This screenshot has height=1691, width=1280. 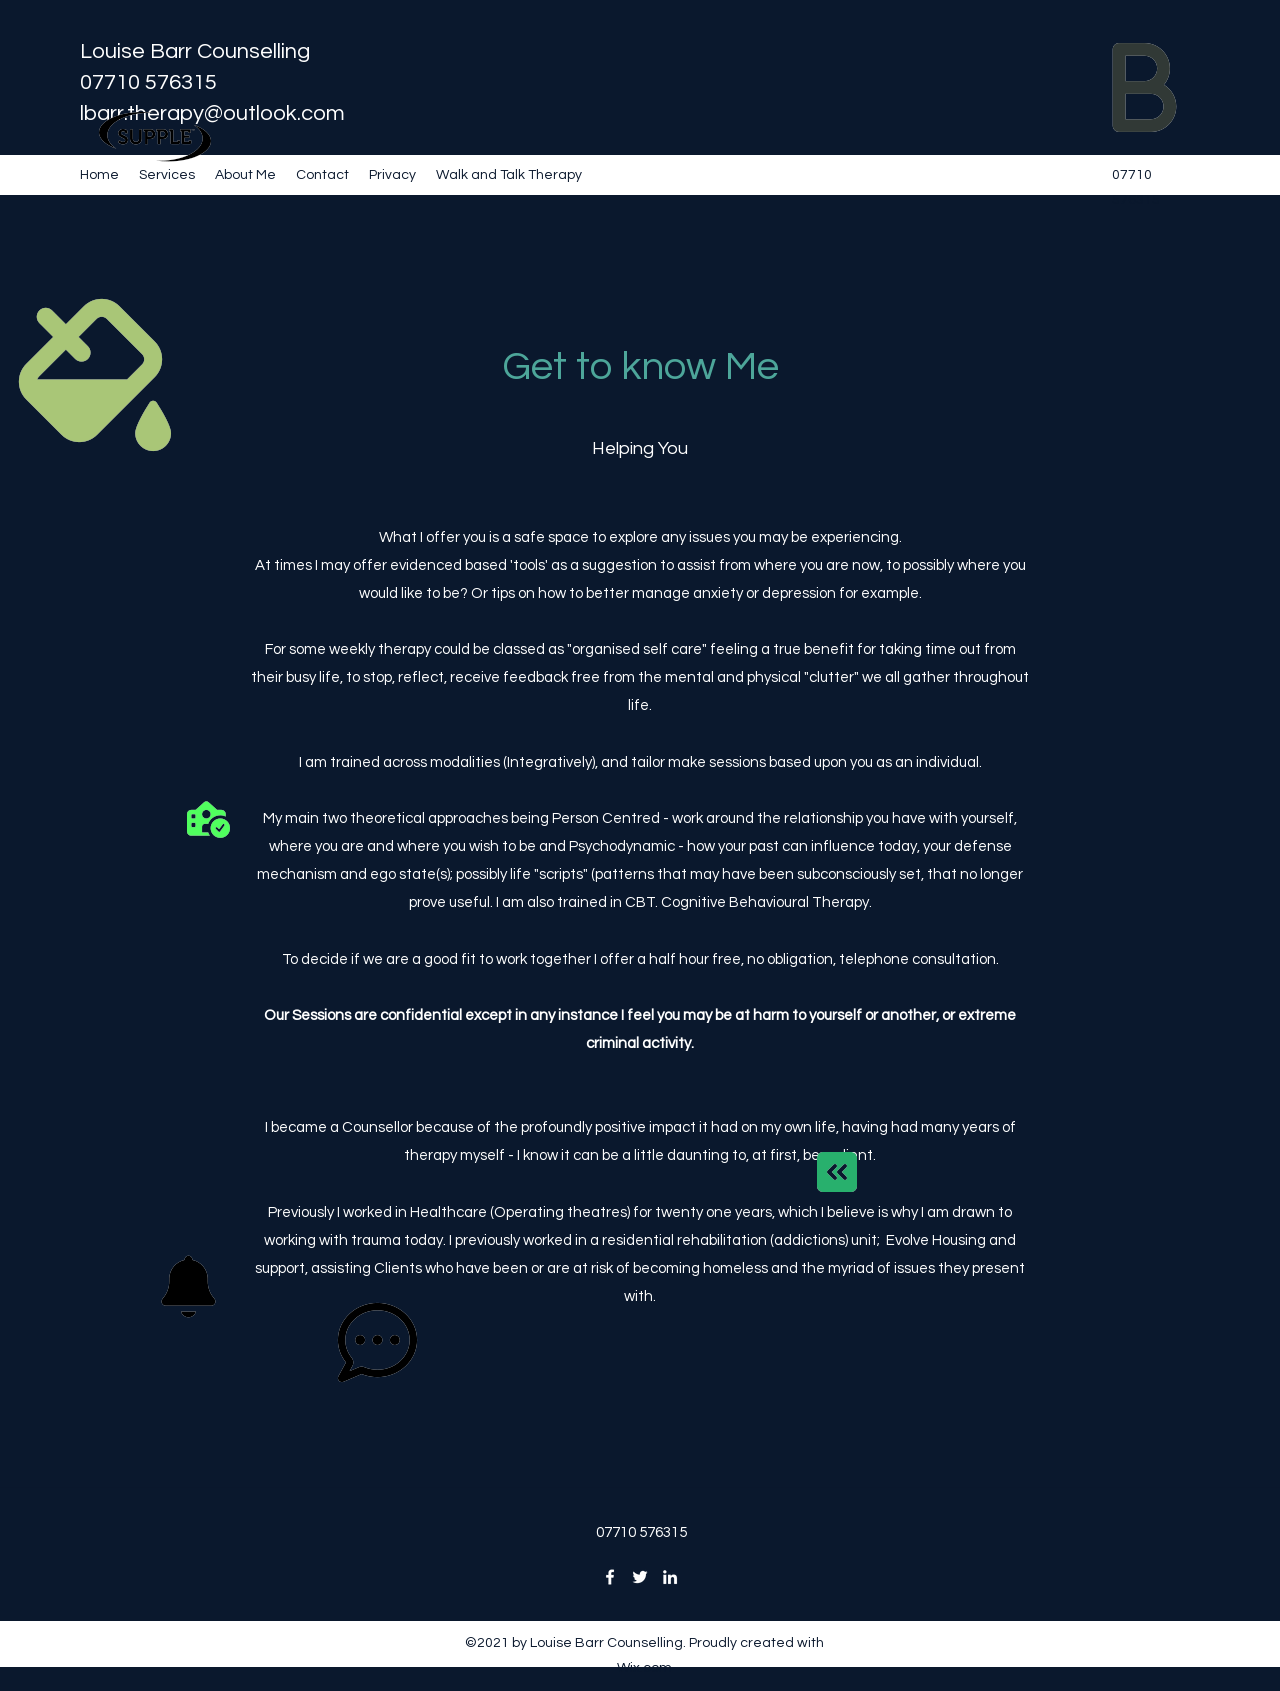 I want to click on open chat or messaging, so click(x=377, y=1342).